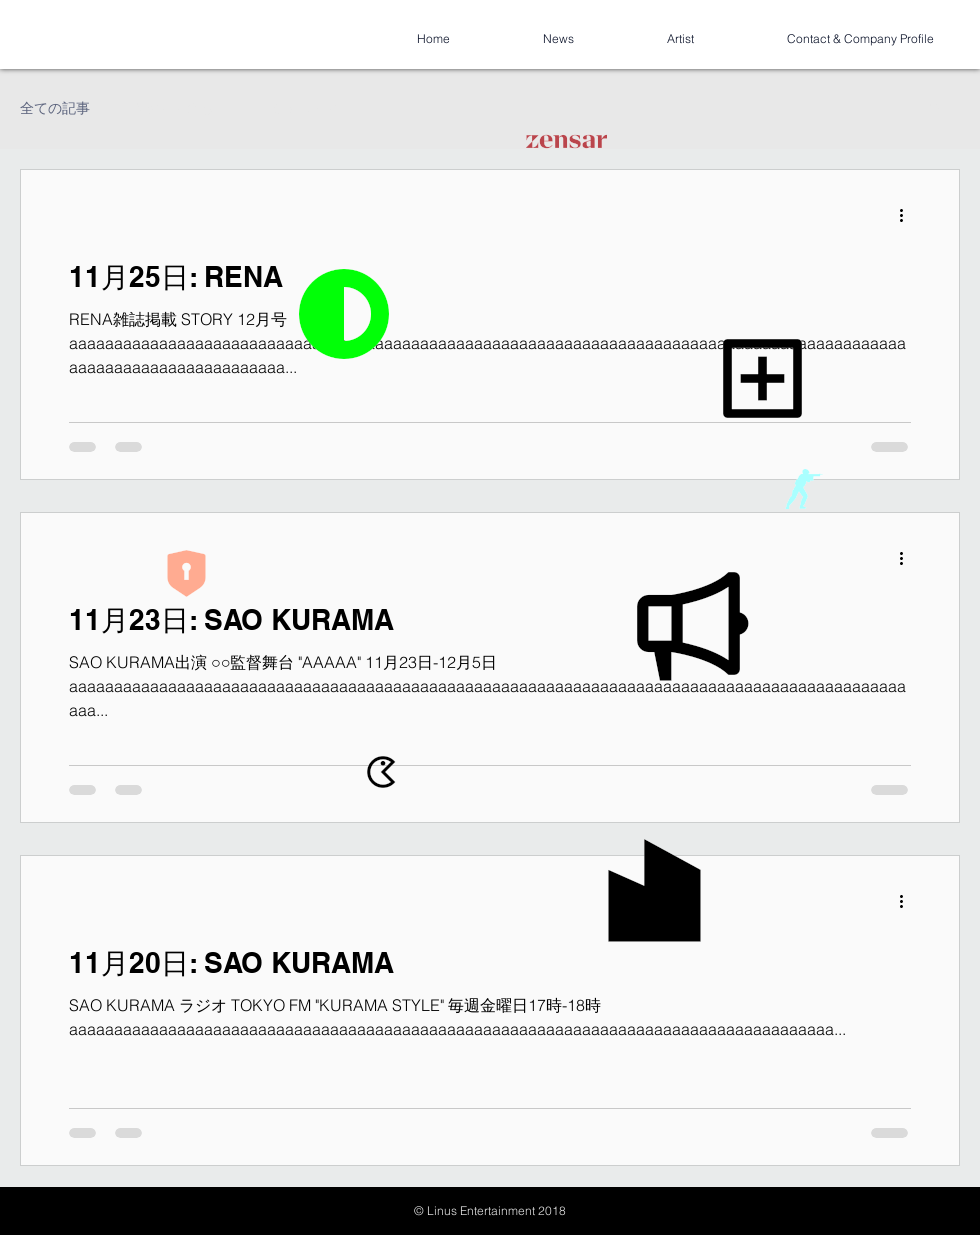 This screenshot has width=980, height=1235. I want to click on add a new item or create new content, so click(762, 378).